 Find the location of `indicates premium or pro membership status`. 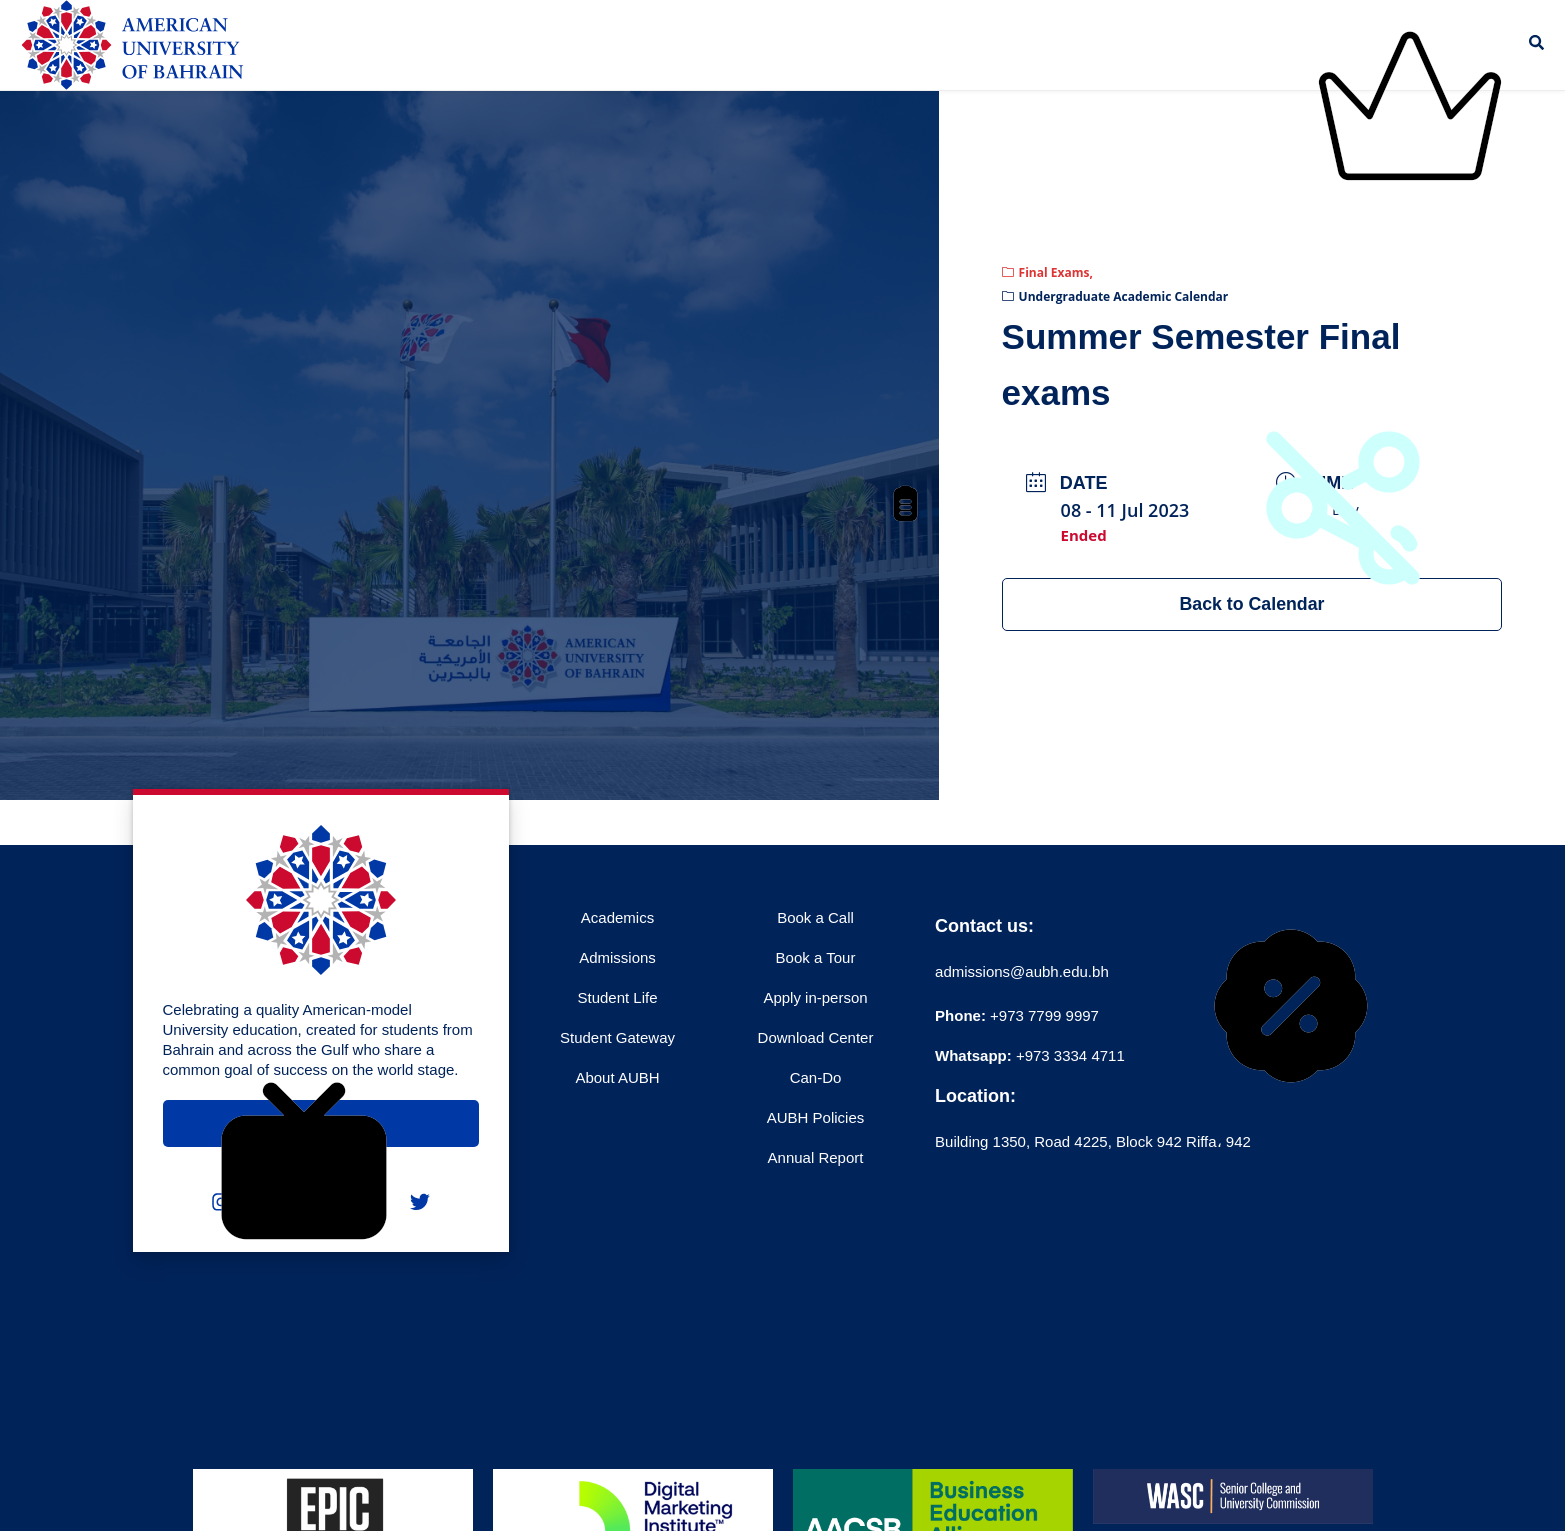

indicates premium or pro membership status is located at coordinates (1410, 116).